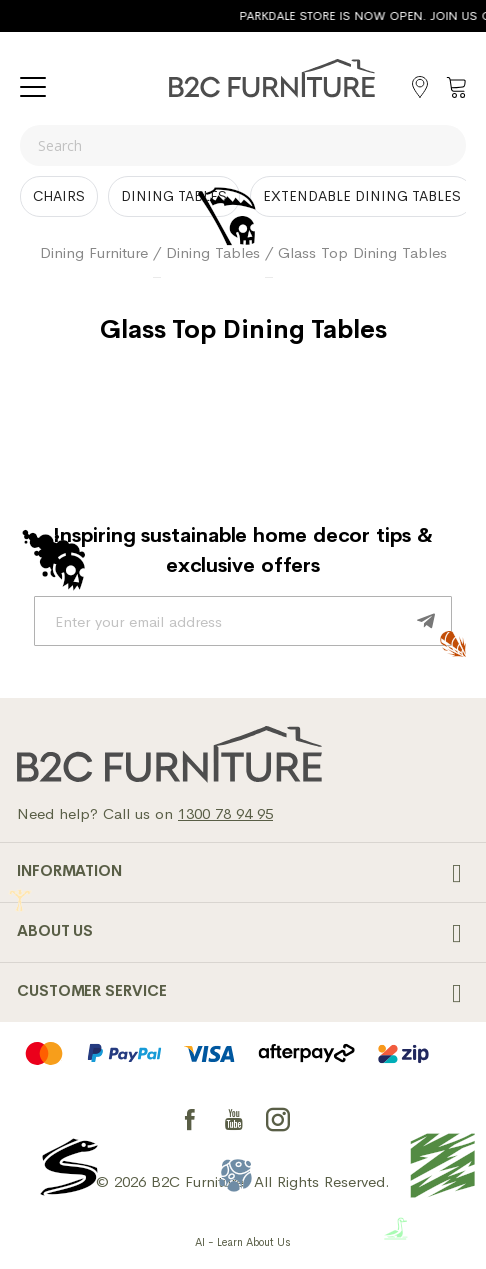 The height and width of the screenshot is (1269, 486). What do you see at coordinates (69, 1167) in the screenshot?
I see `eel creature or fish type in a game inventory` at bounding box center [69, 1167].